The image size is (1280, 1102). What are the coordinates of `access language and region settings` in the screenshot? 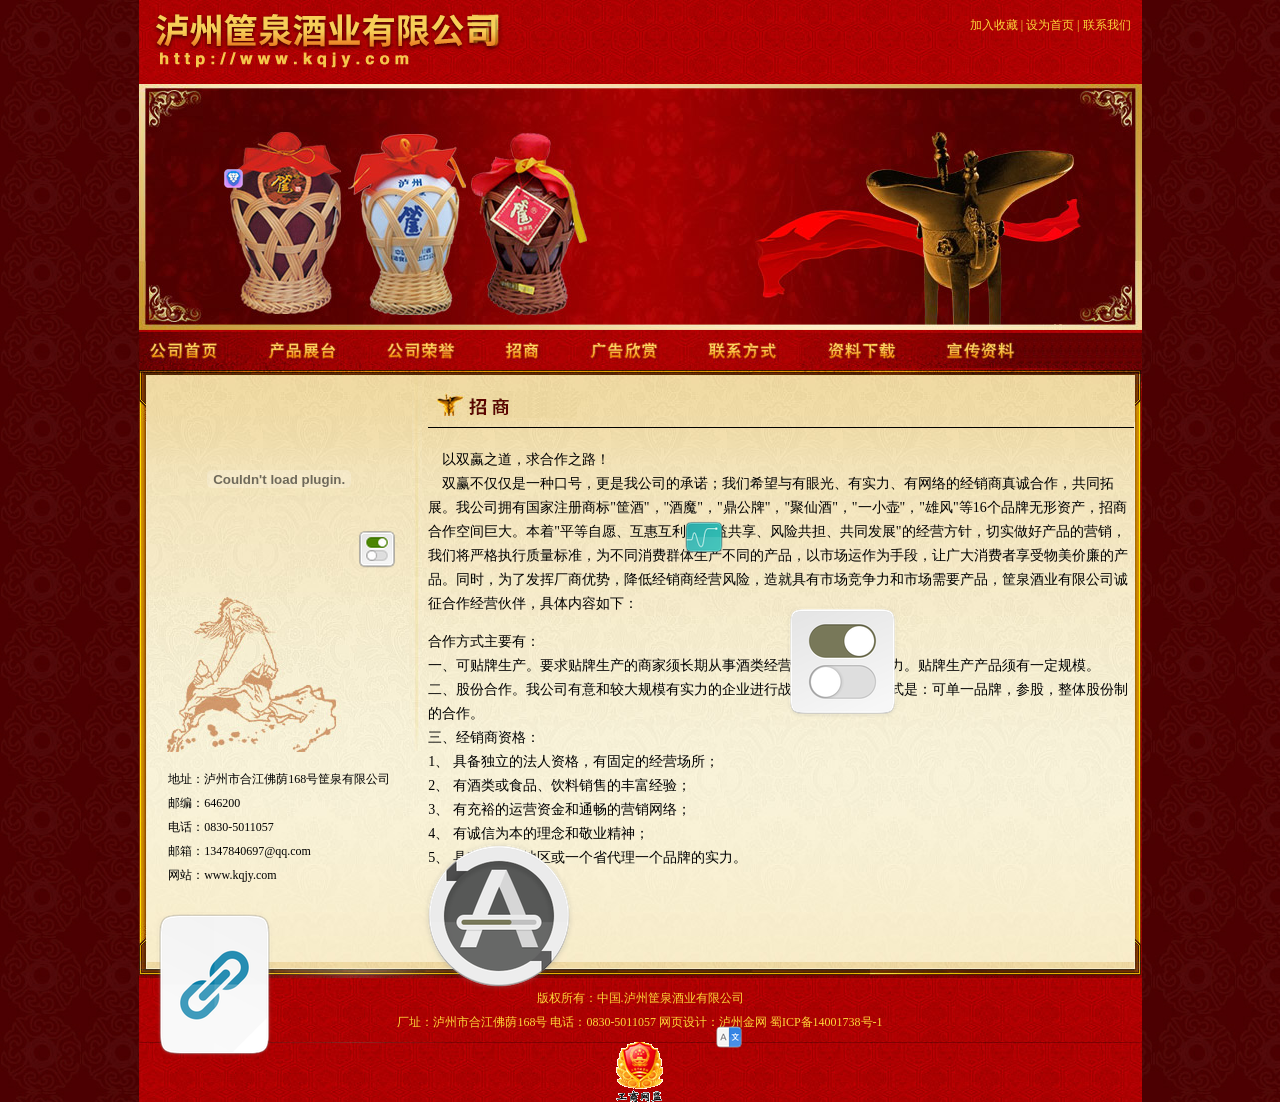 It's located at (729, 1037).